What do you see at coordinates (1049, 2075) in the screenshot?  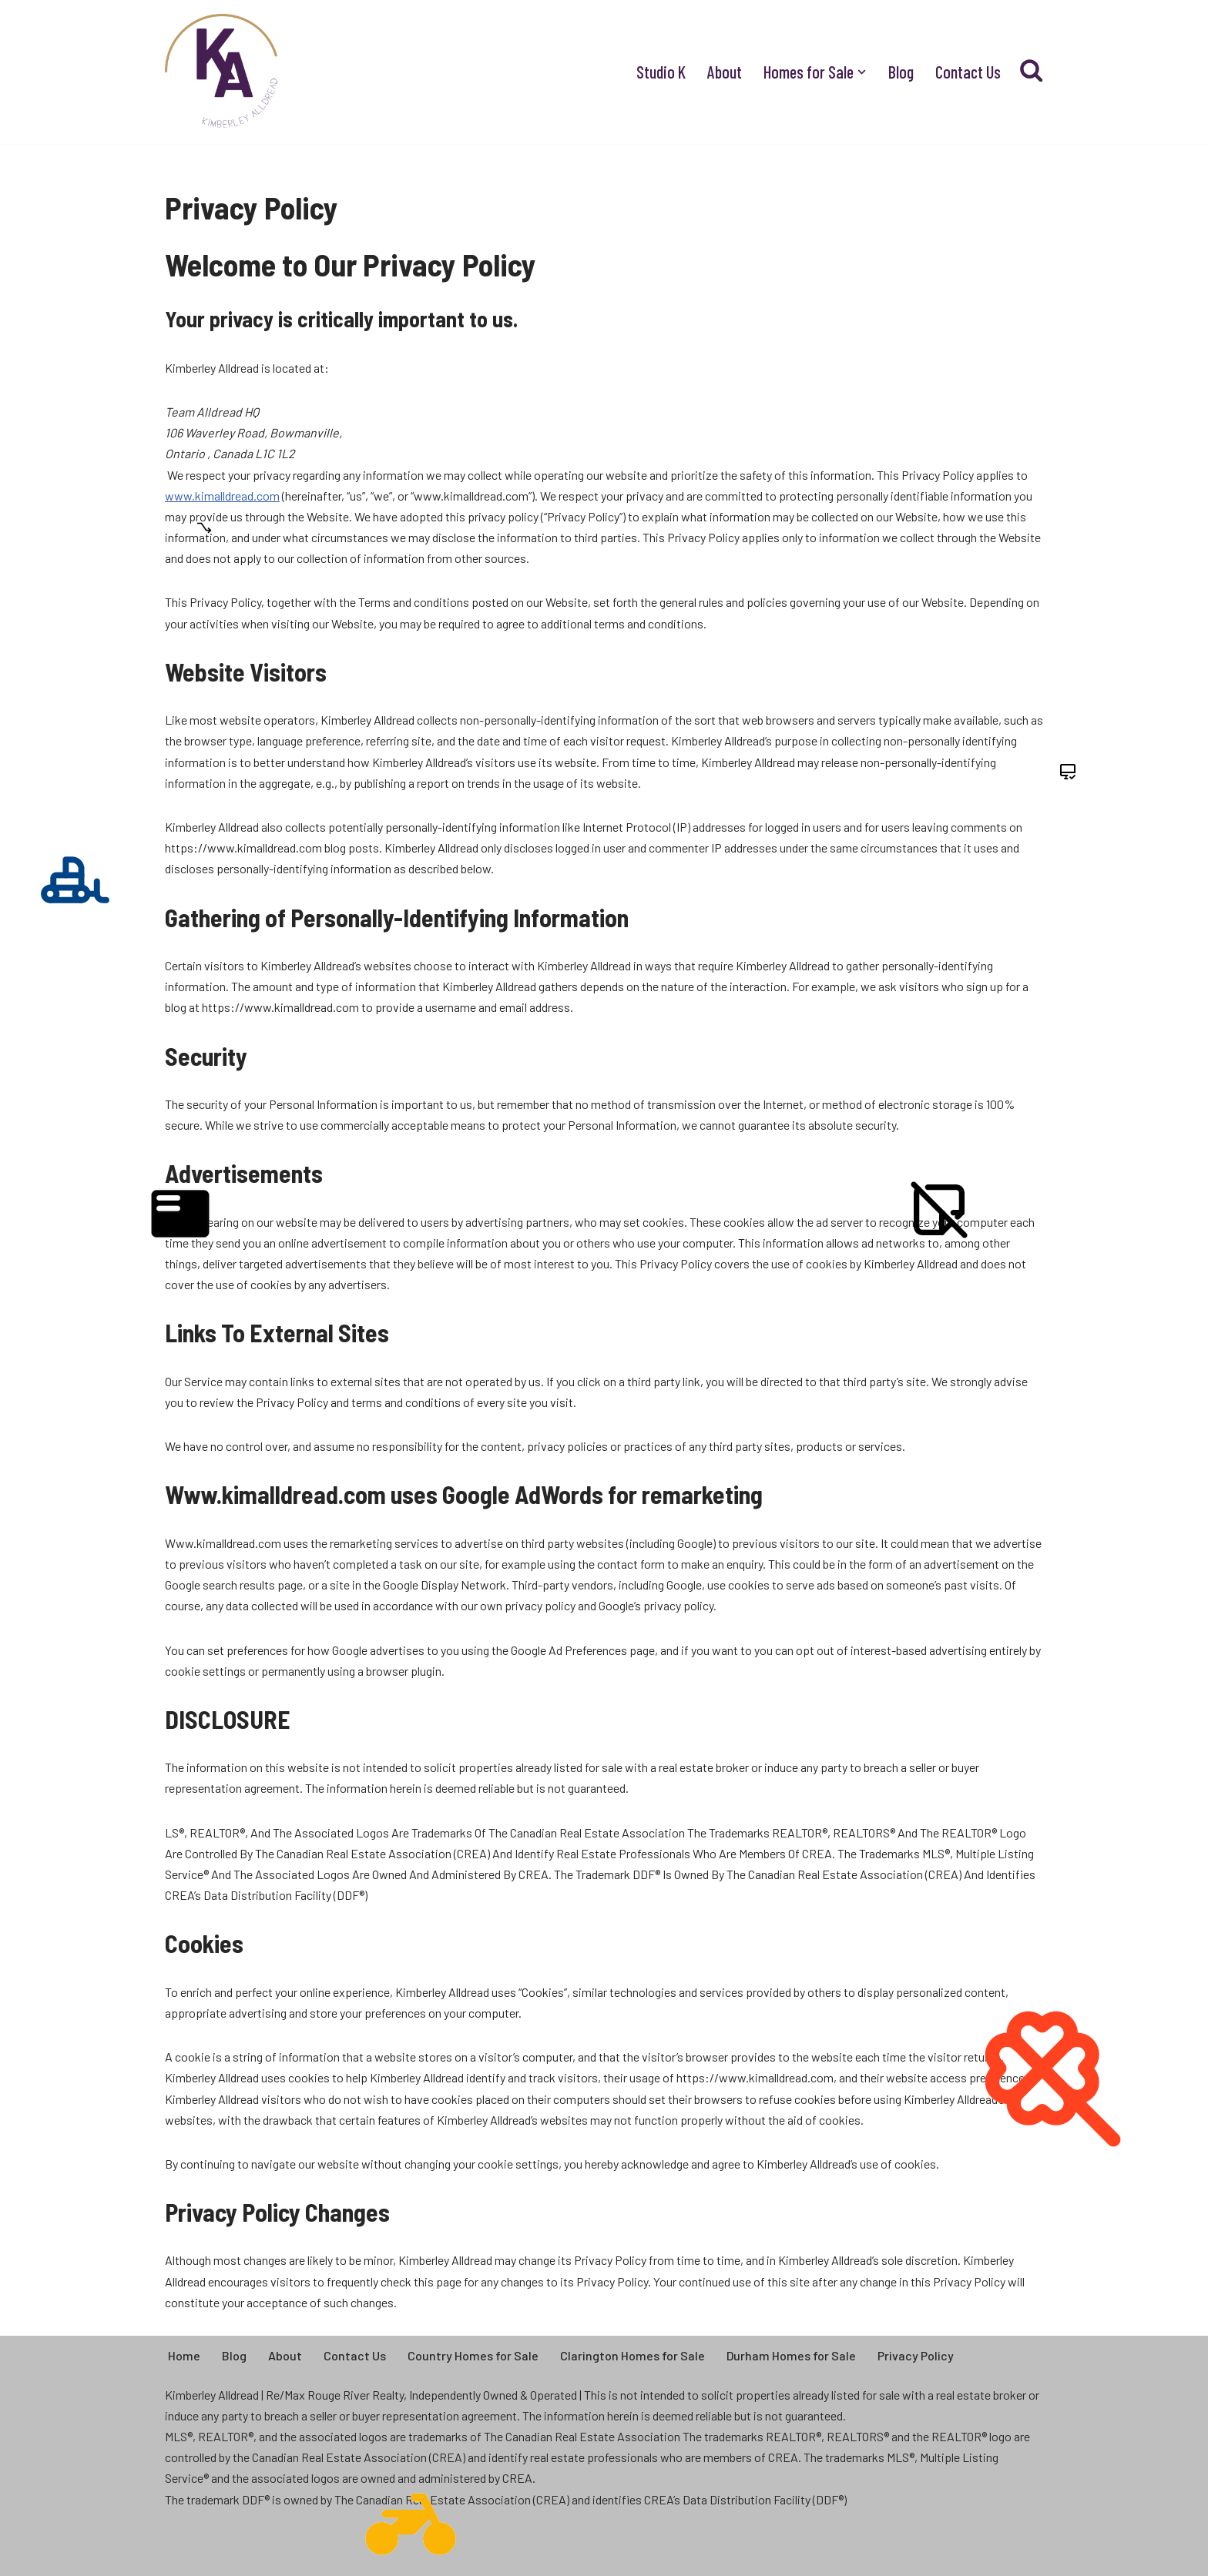 I see `indicates luck or bonus feature` at bounding box center [1049, 2075].